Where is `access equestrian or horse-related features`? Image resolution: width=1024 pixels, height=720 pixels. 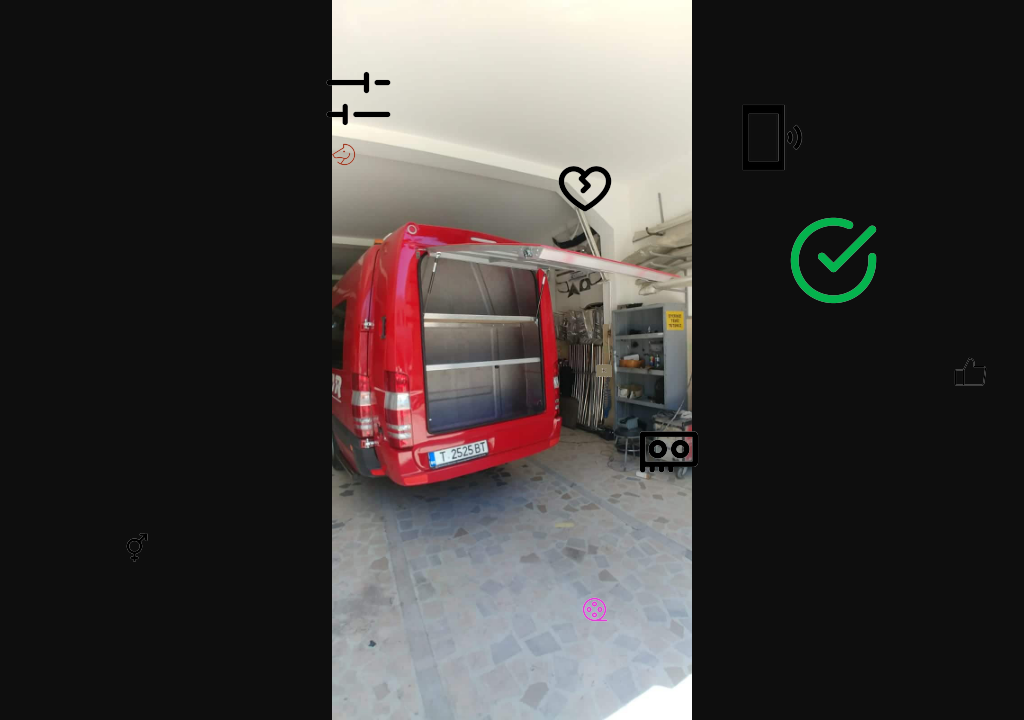 access equestrian or horse-related features is located at coordinates (344, 154).